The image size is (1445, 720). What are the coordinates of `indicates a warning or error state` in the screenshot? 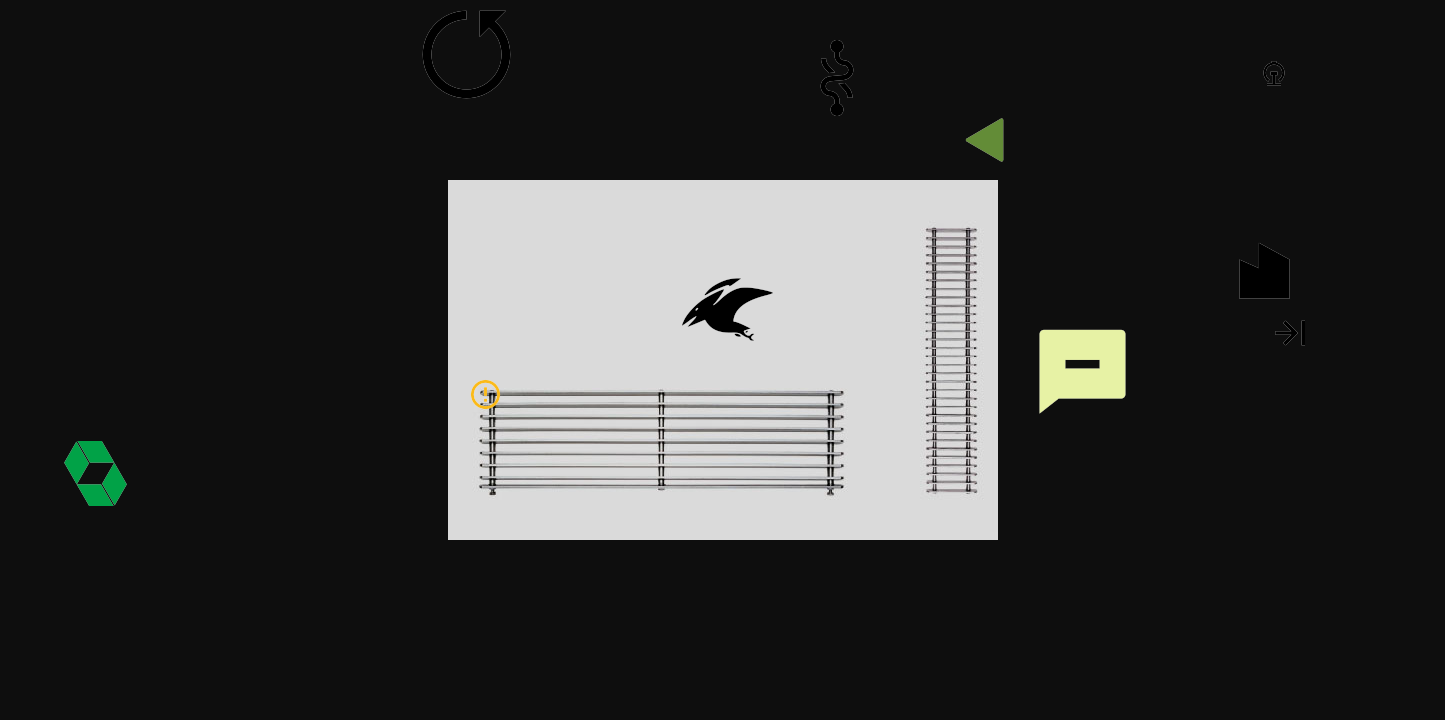 It's located at (485, 394).